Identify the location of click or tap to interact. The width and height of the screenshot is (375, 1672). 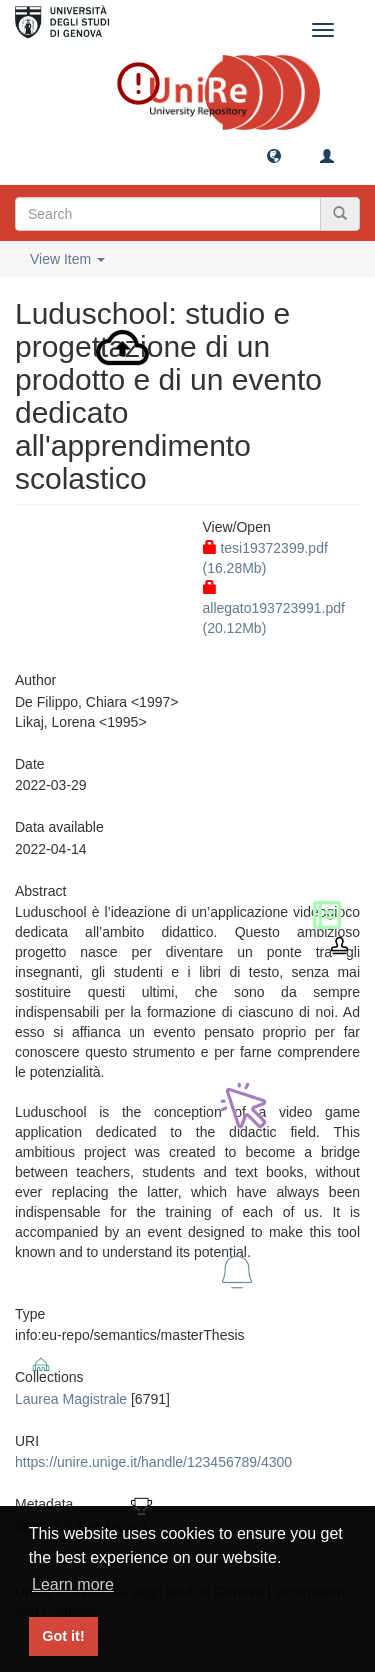
(246, 1108).